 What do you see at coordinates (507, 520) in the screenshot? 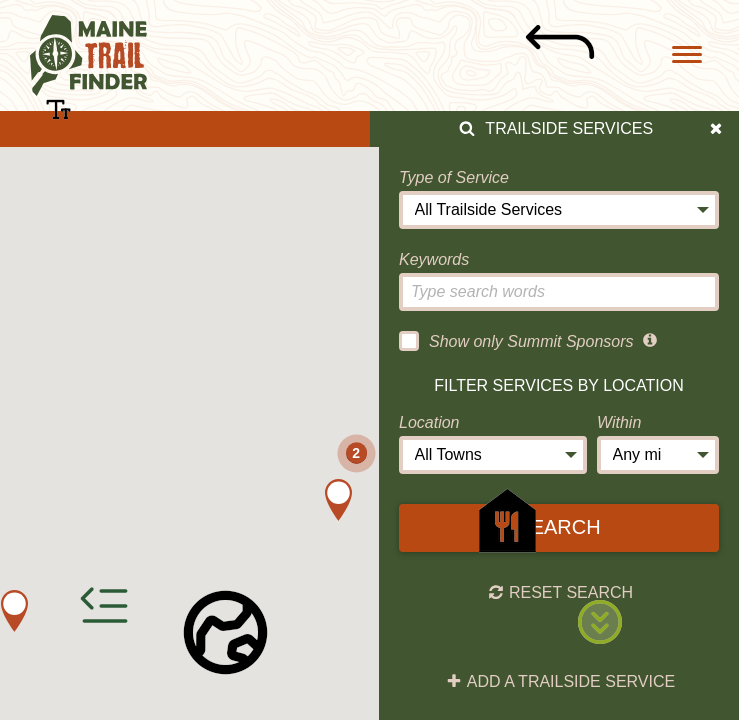
I see `find nearby food banks or food assistance locations` at bounding box center [507, 520].